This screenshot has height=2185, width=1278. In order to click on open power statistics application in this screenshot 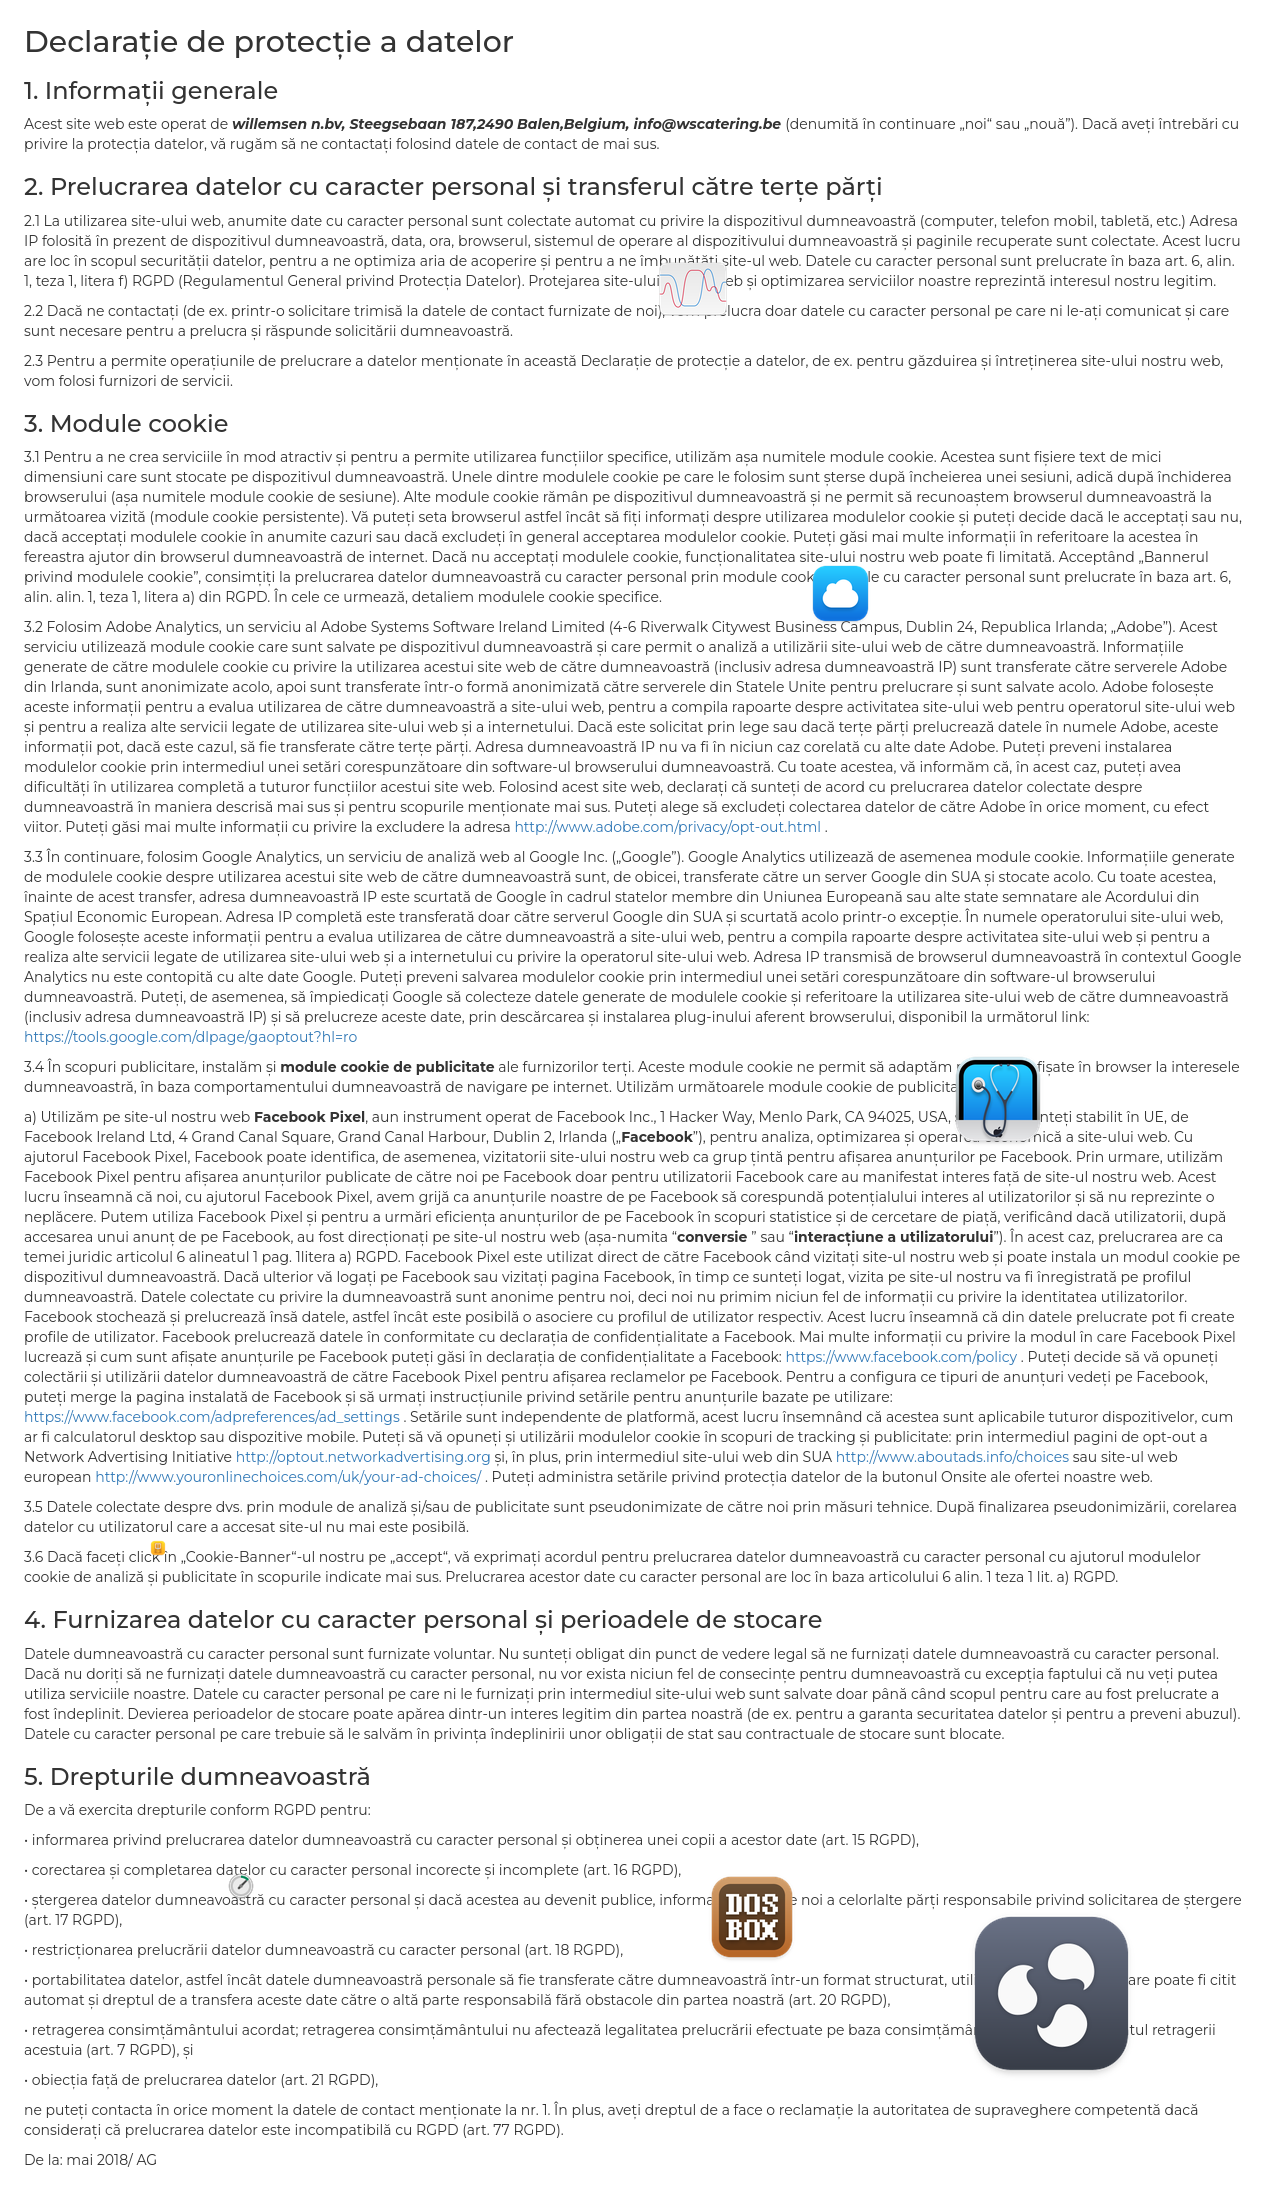, I will do `click(693, 289)`.